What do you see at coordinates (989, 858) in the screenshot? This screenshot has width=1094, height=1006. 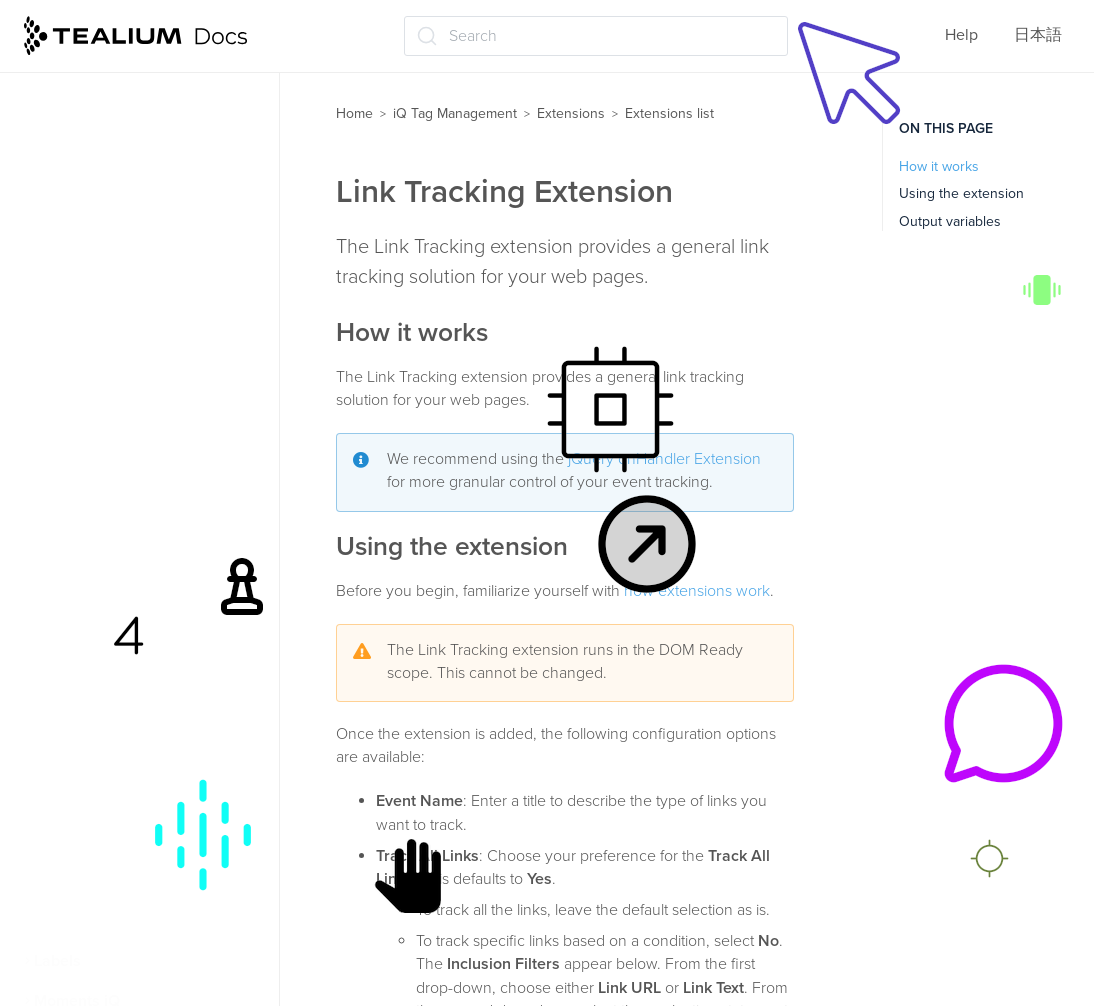 I see `access current GPS location` at bounding box center [989, 858].